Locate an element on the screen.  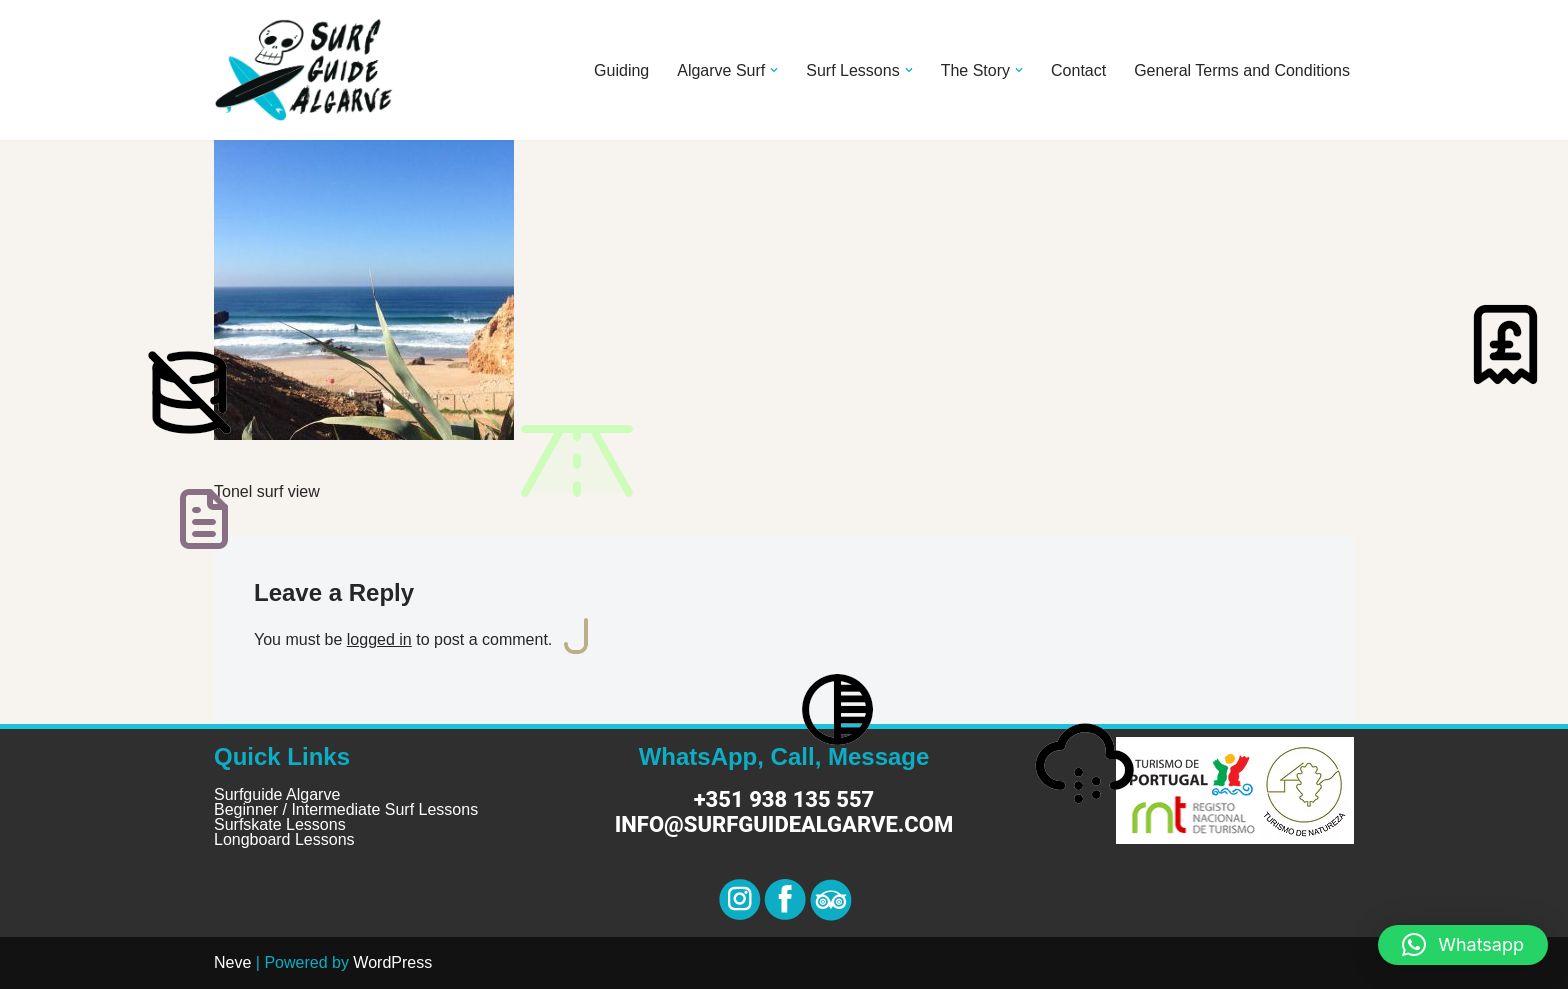
view driving directions or navigation is located at coordinates (577, 461).